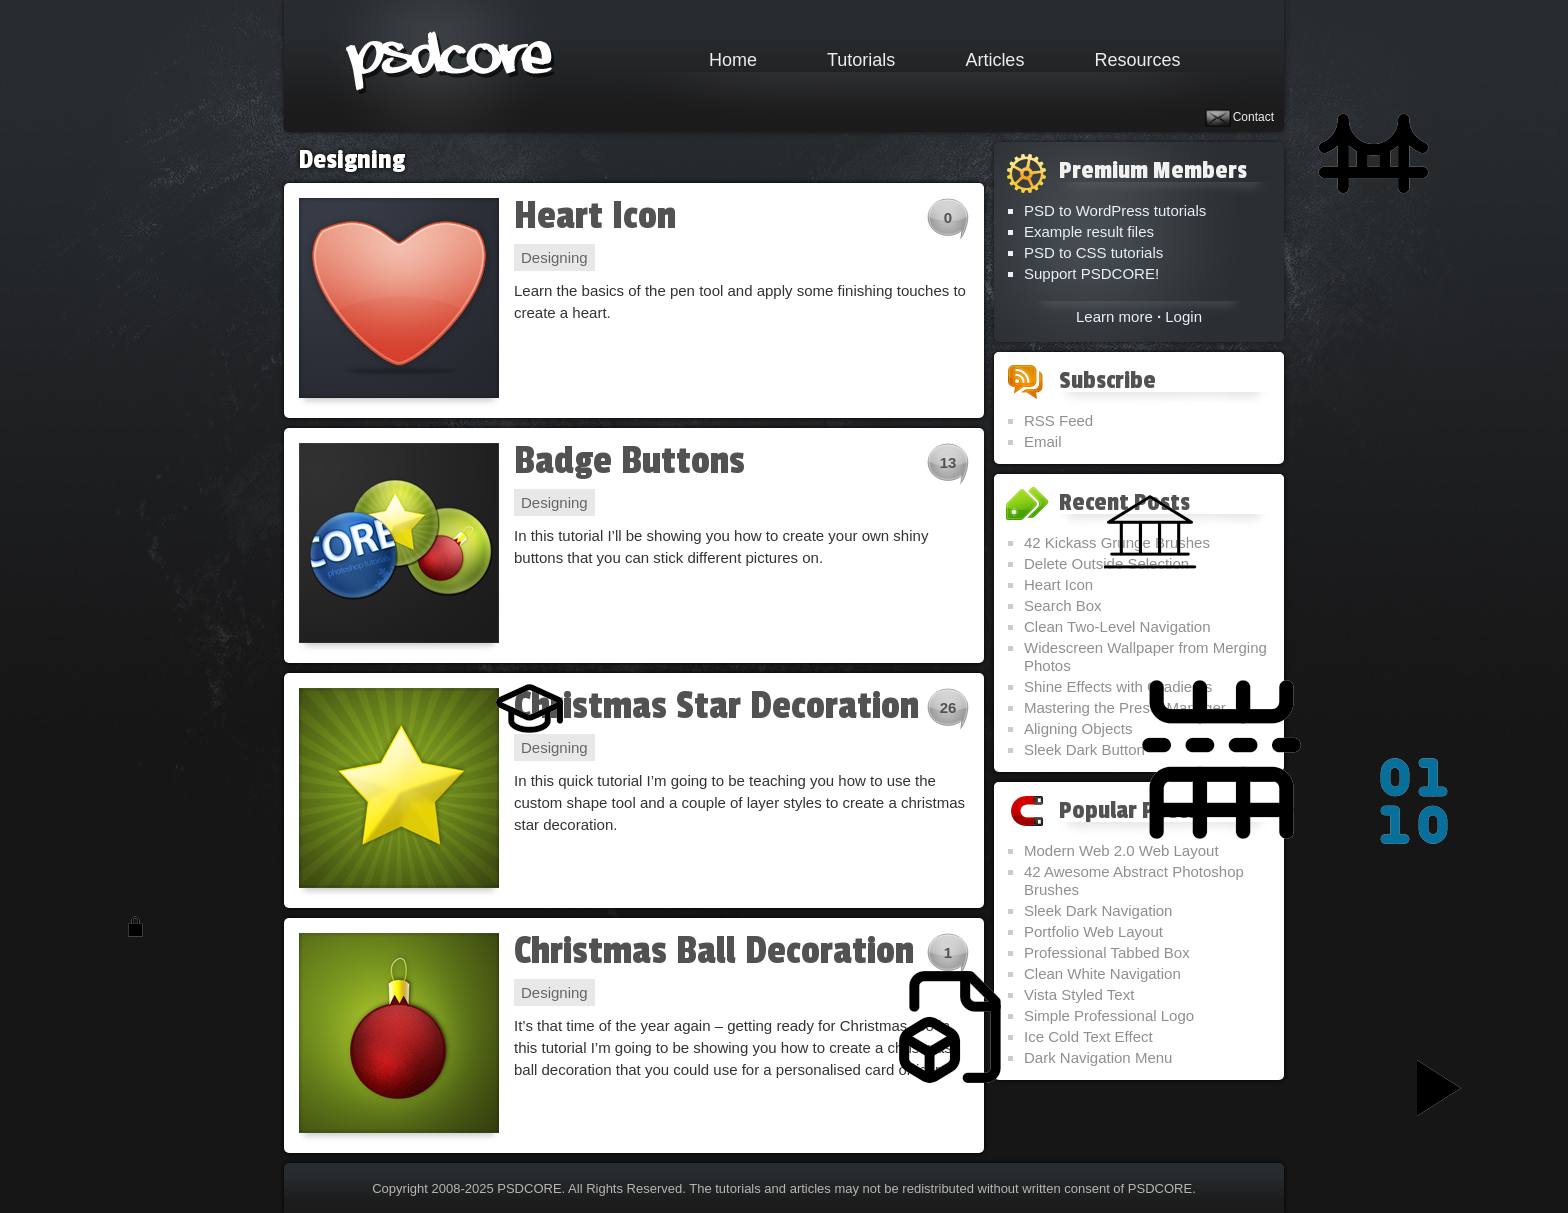  I want to click on start media playback, so click(1433, 1088).